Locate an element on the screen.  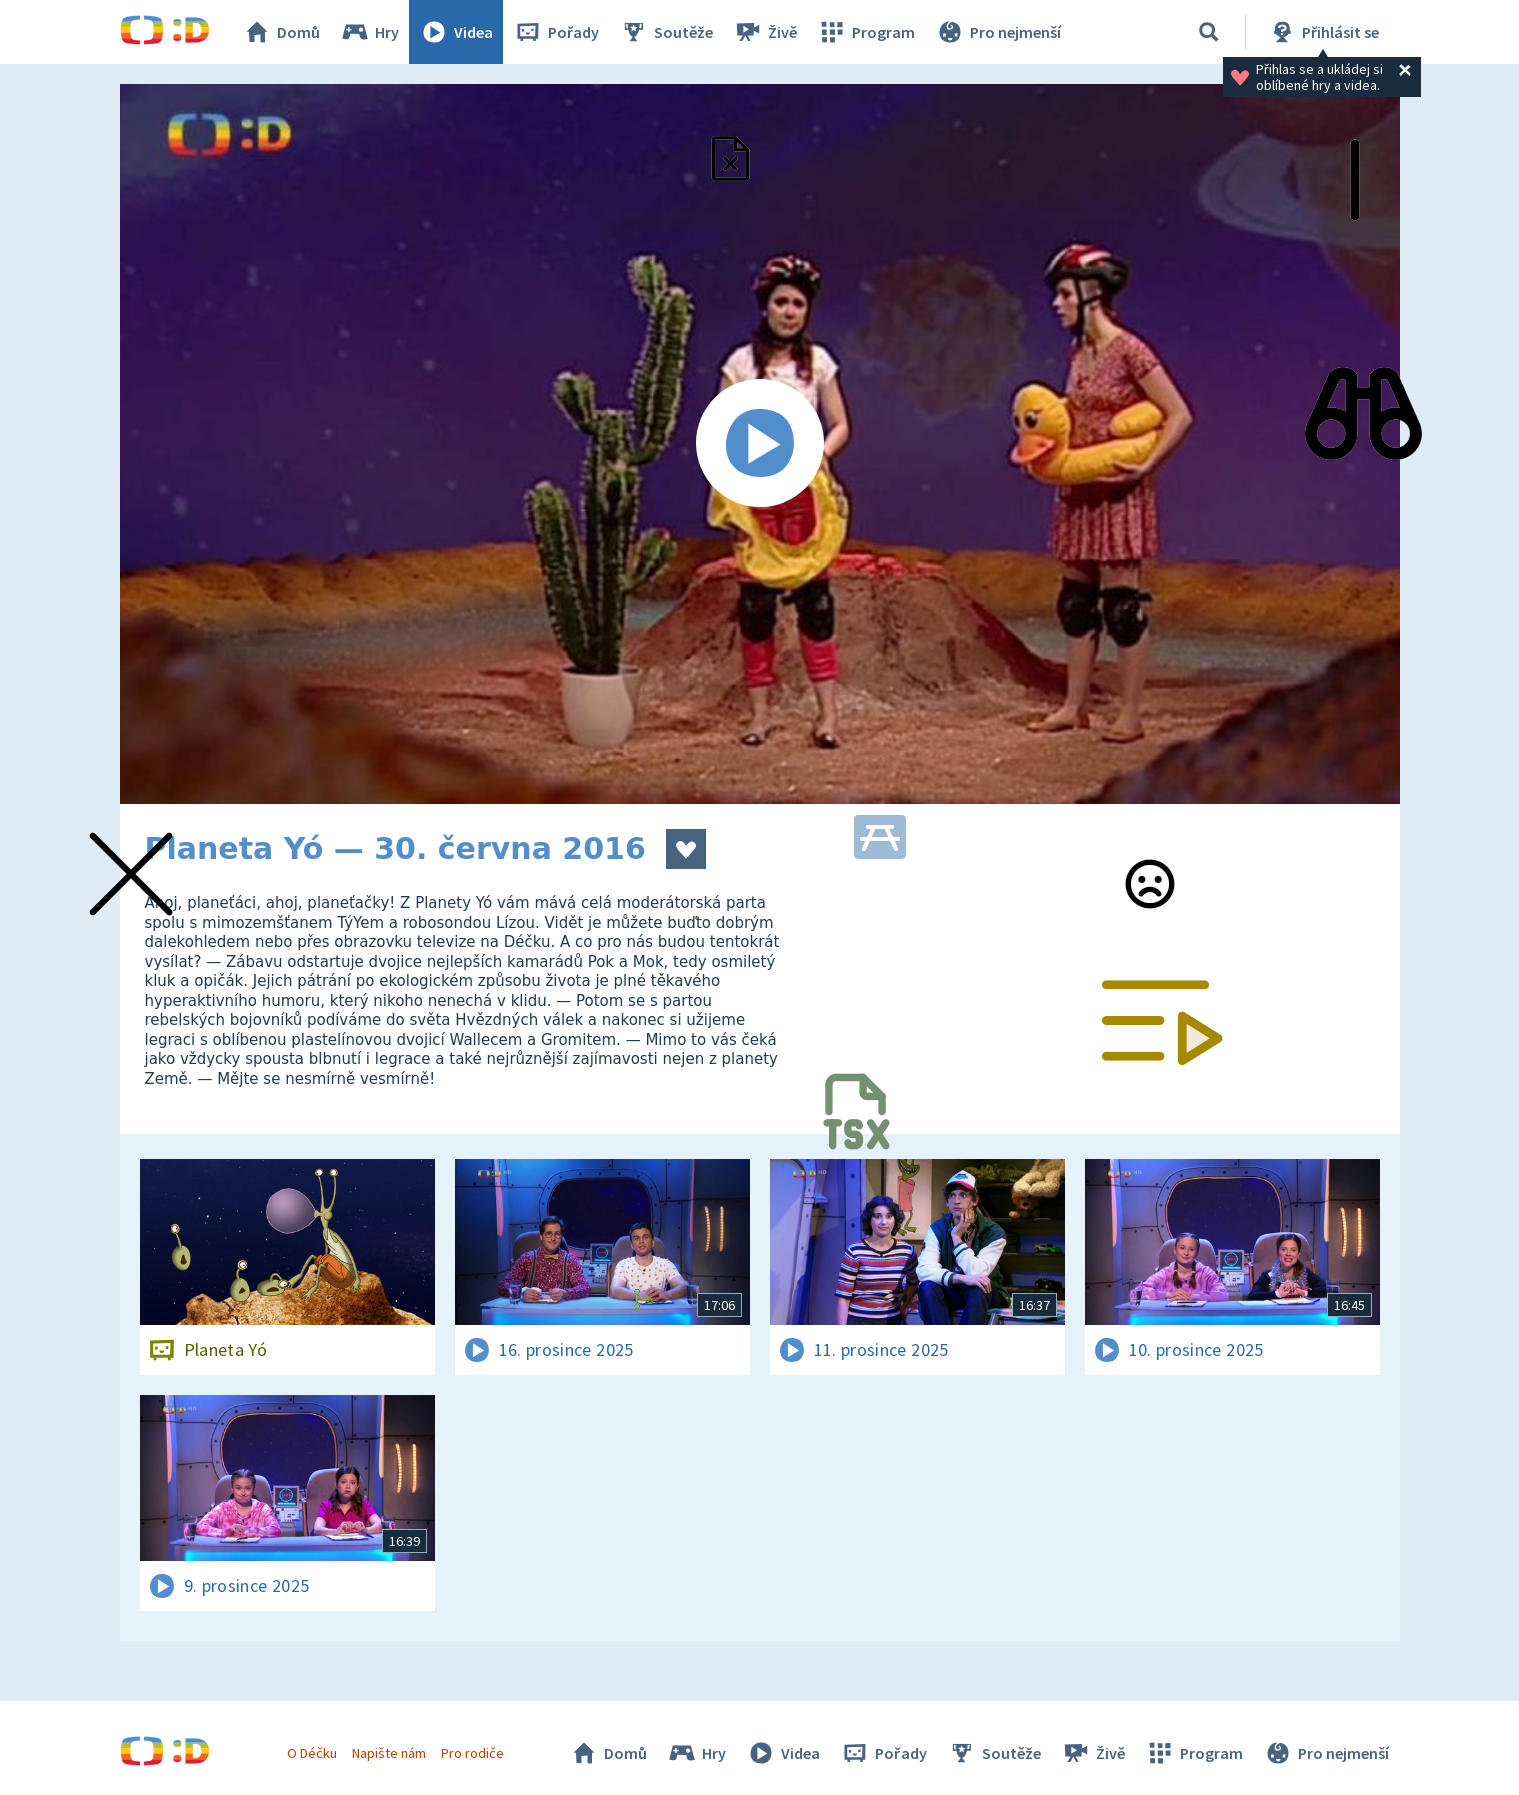
merge branches in version control is located at coordinates (642, 1299).